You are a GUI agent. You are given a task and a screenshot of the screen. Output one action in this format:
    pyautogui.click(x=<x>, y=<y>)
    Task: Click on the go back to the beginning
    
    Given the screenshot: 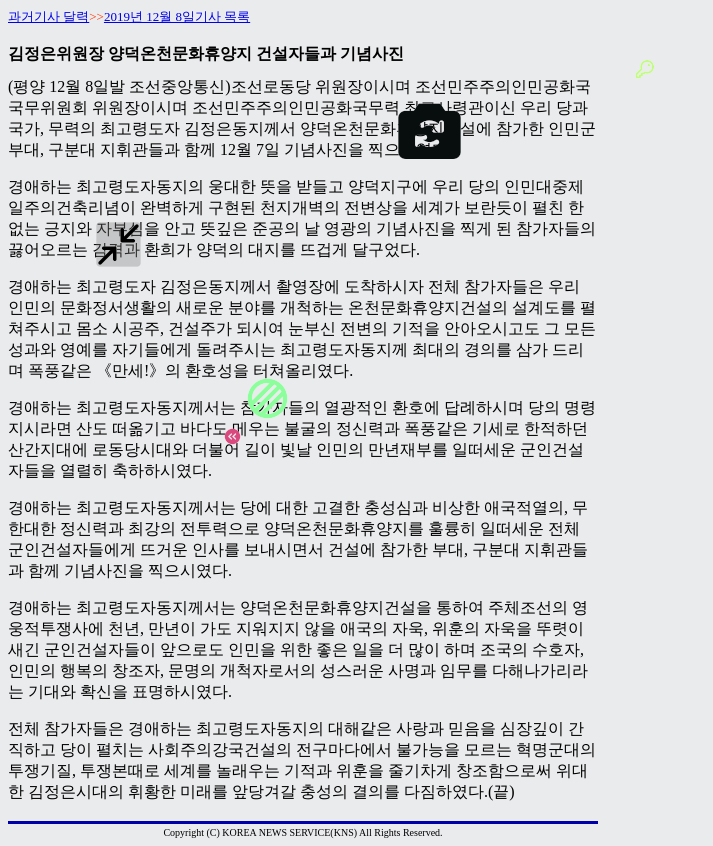 What is the action you would take?
    pyautogui.click(x=232, y=436)
    